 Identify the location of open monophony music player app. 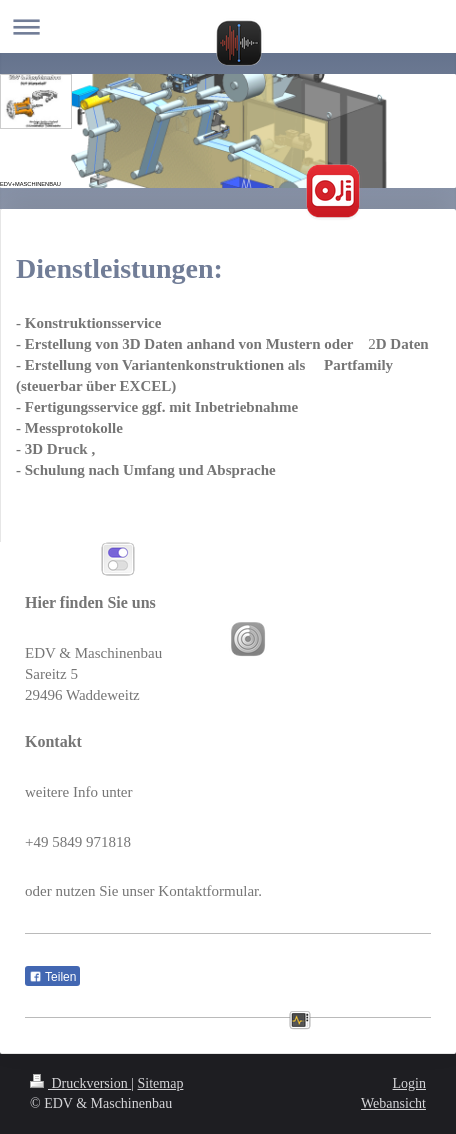
(333, 191).